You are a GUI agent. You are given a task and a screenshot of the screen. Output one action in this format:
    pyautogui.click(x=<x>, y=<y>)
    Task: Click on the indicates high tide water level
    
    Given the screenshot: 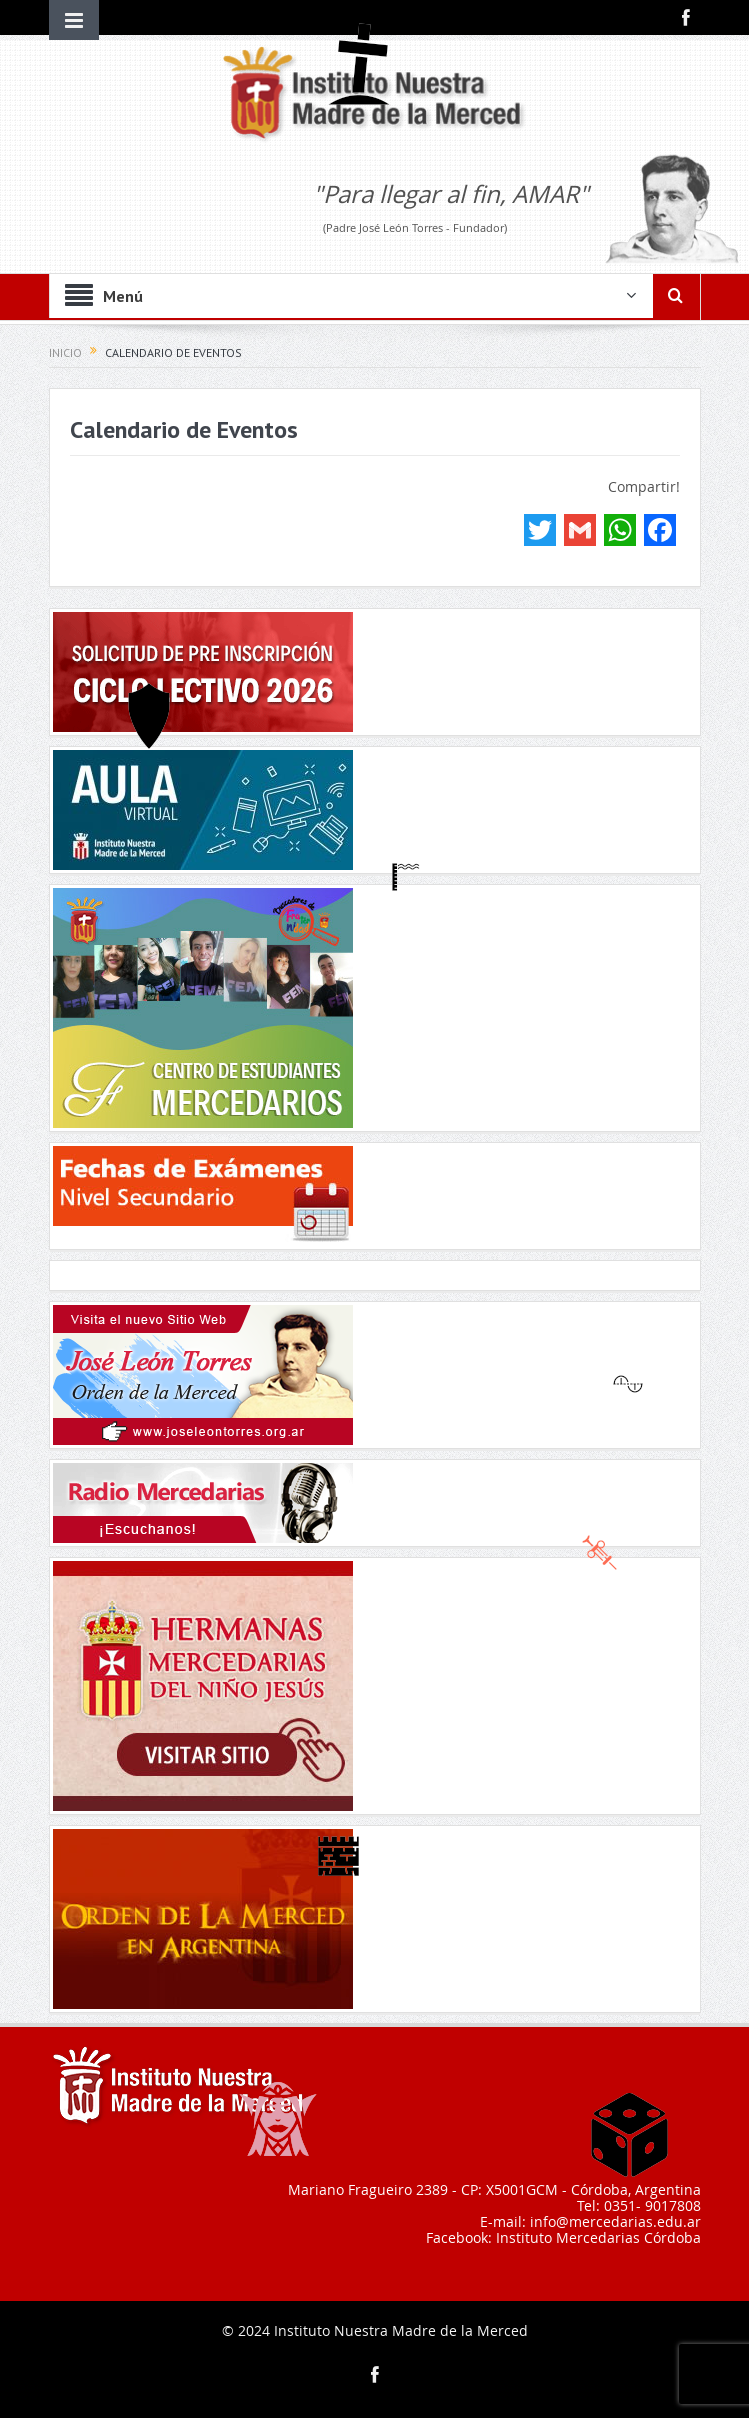 What is the action you would take?
    pyautogui.click(x=405, y=877)
    